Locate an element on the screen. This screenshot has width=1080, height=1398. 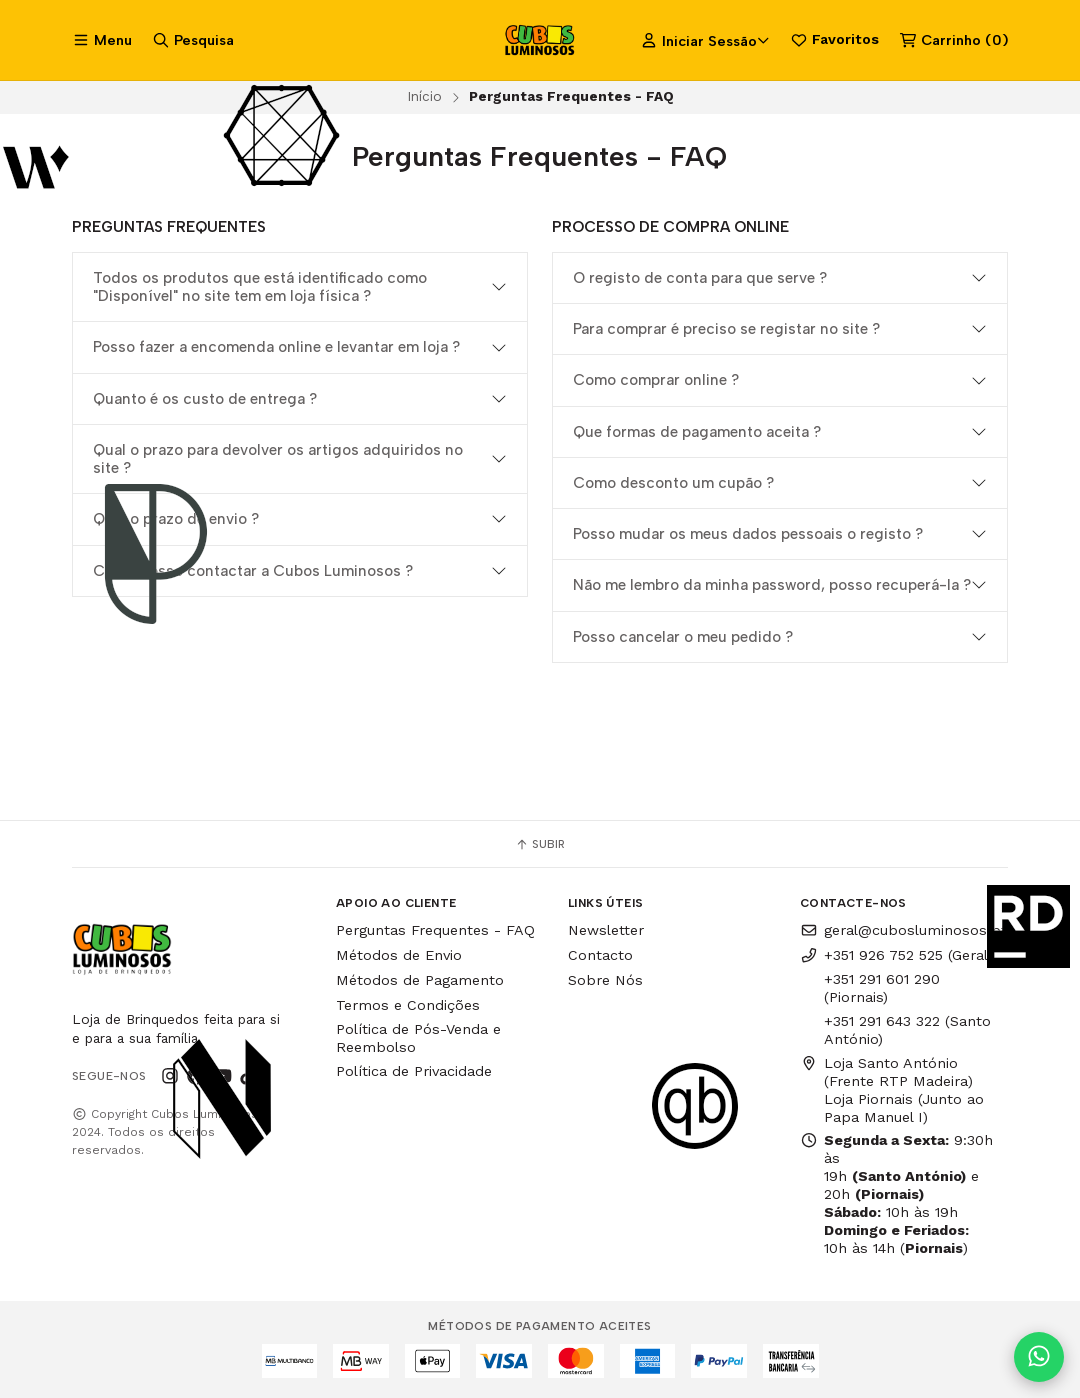
open JetBrains Rider IDE is located at coordinates (1028, 926).